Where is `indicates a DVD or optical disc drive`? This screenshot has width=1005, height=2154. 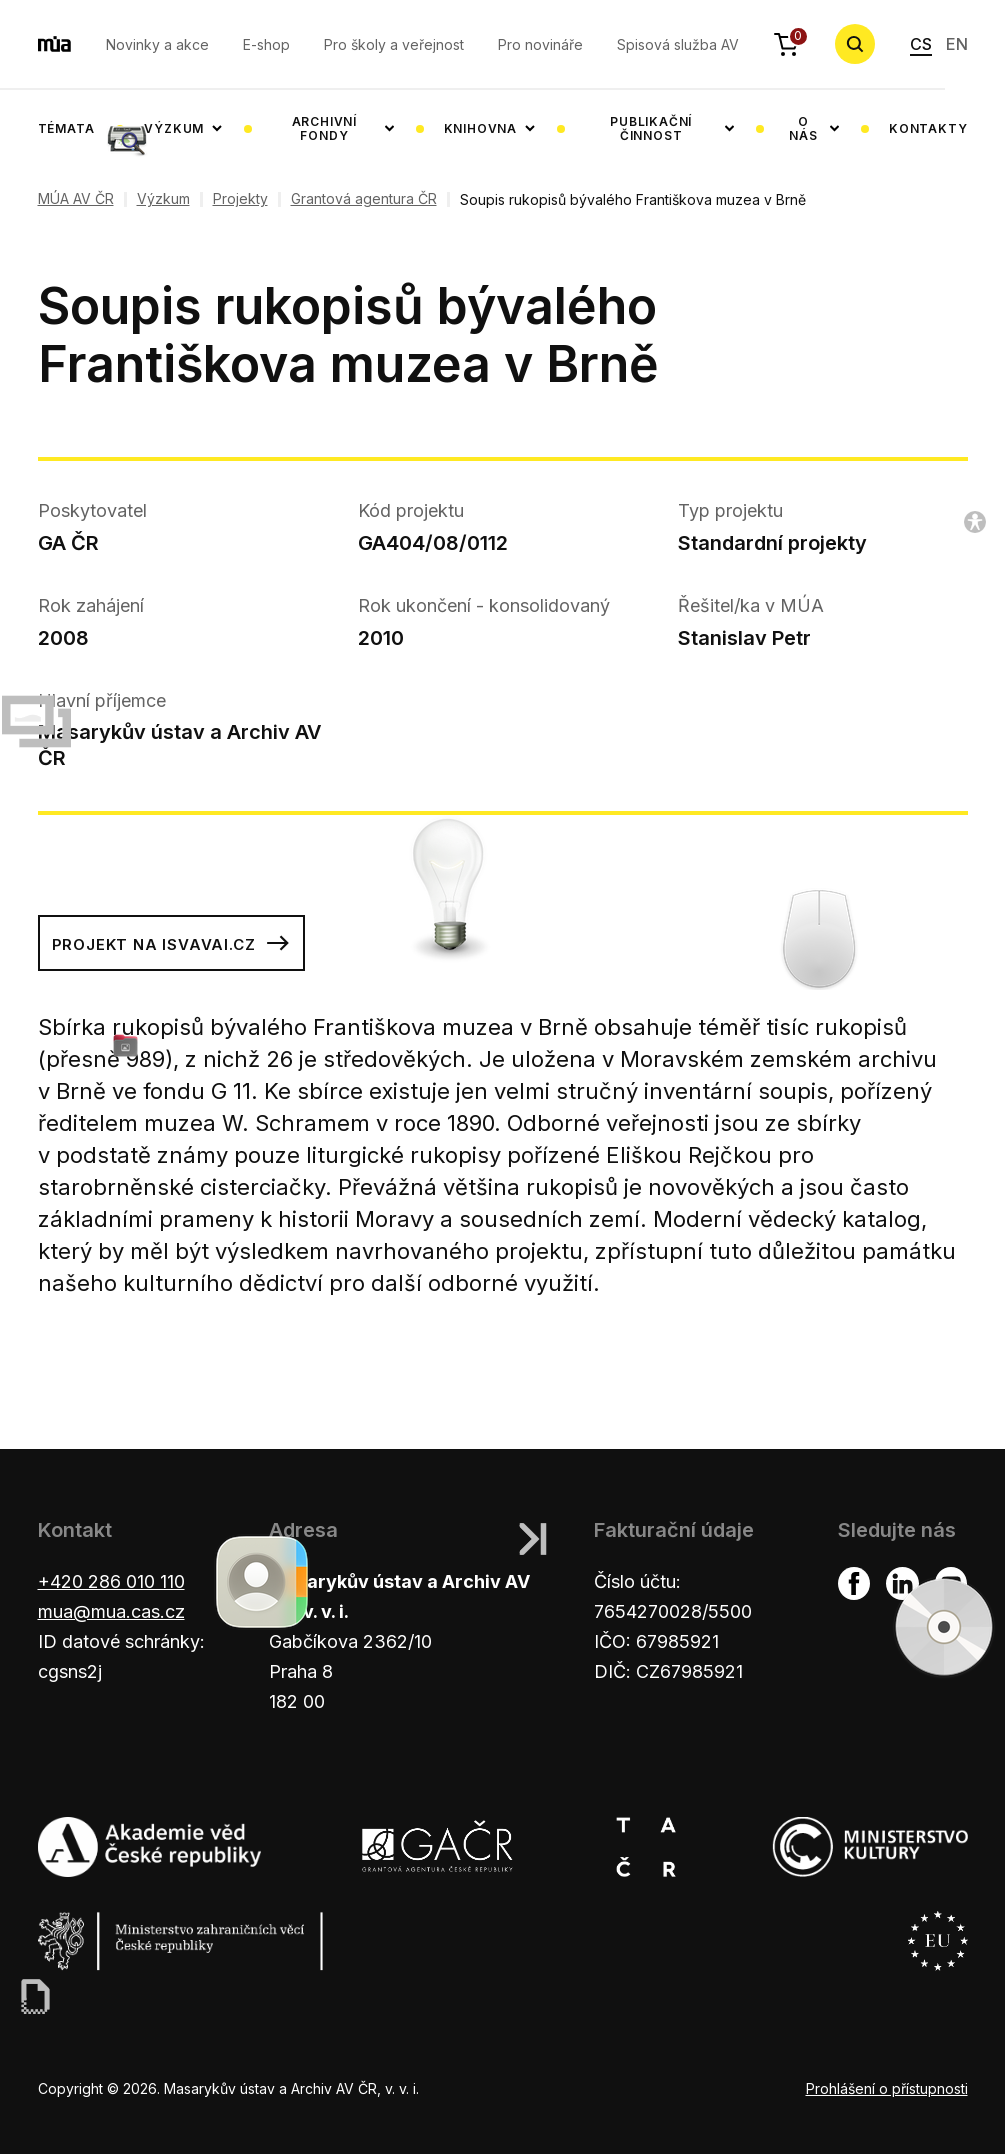
indicates a DVD or optical disc drive is located at coordinates (944, 1627).